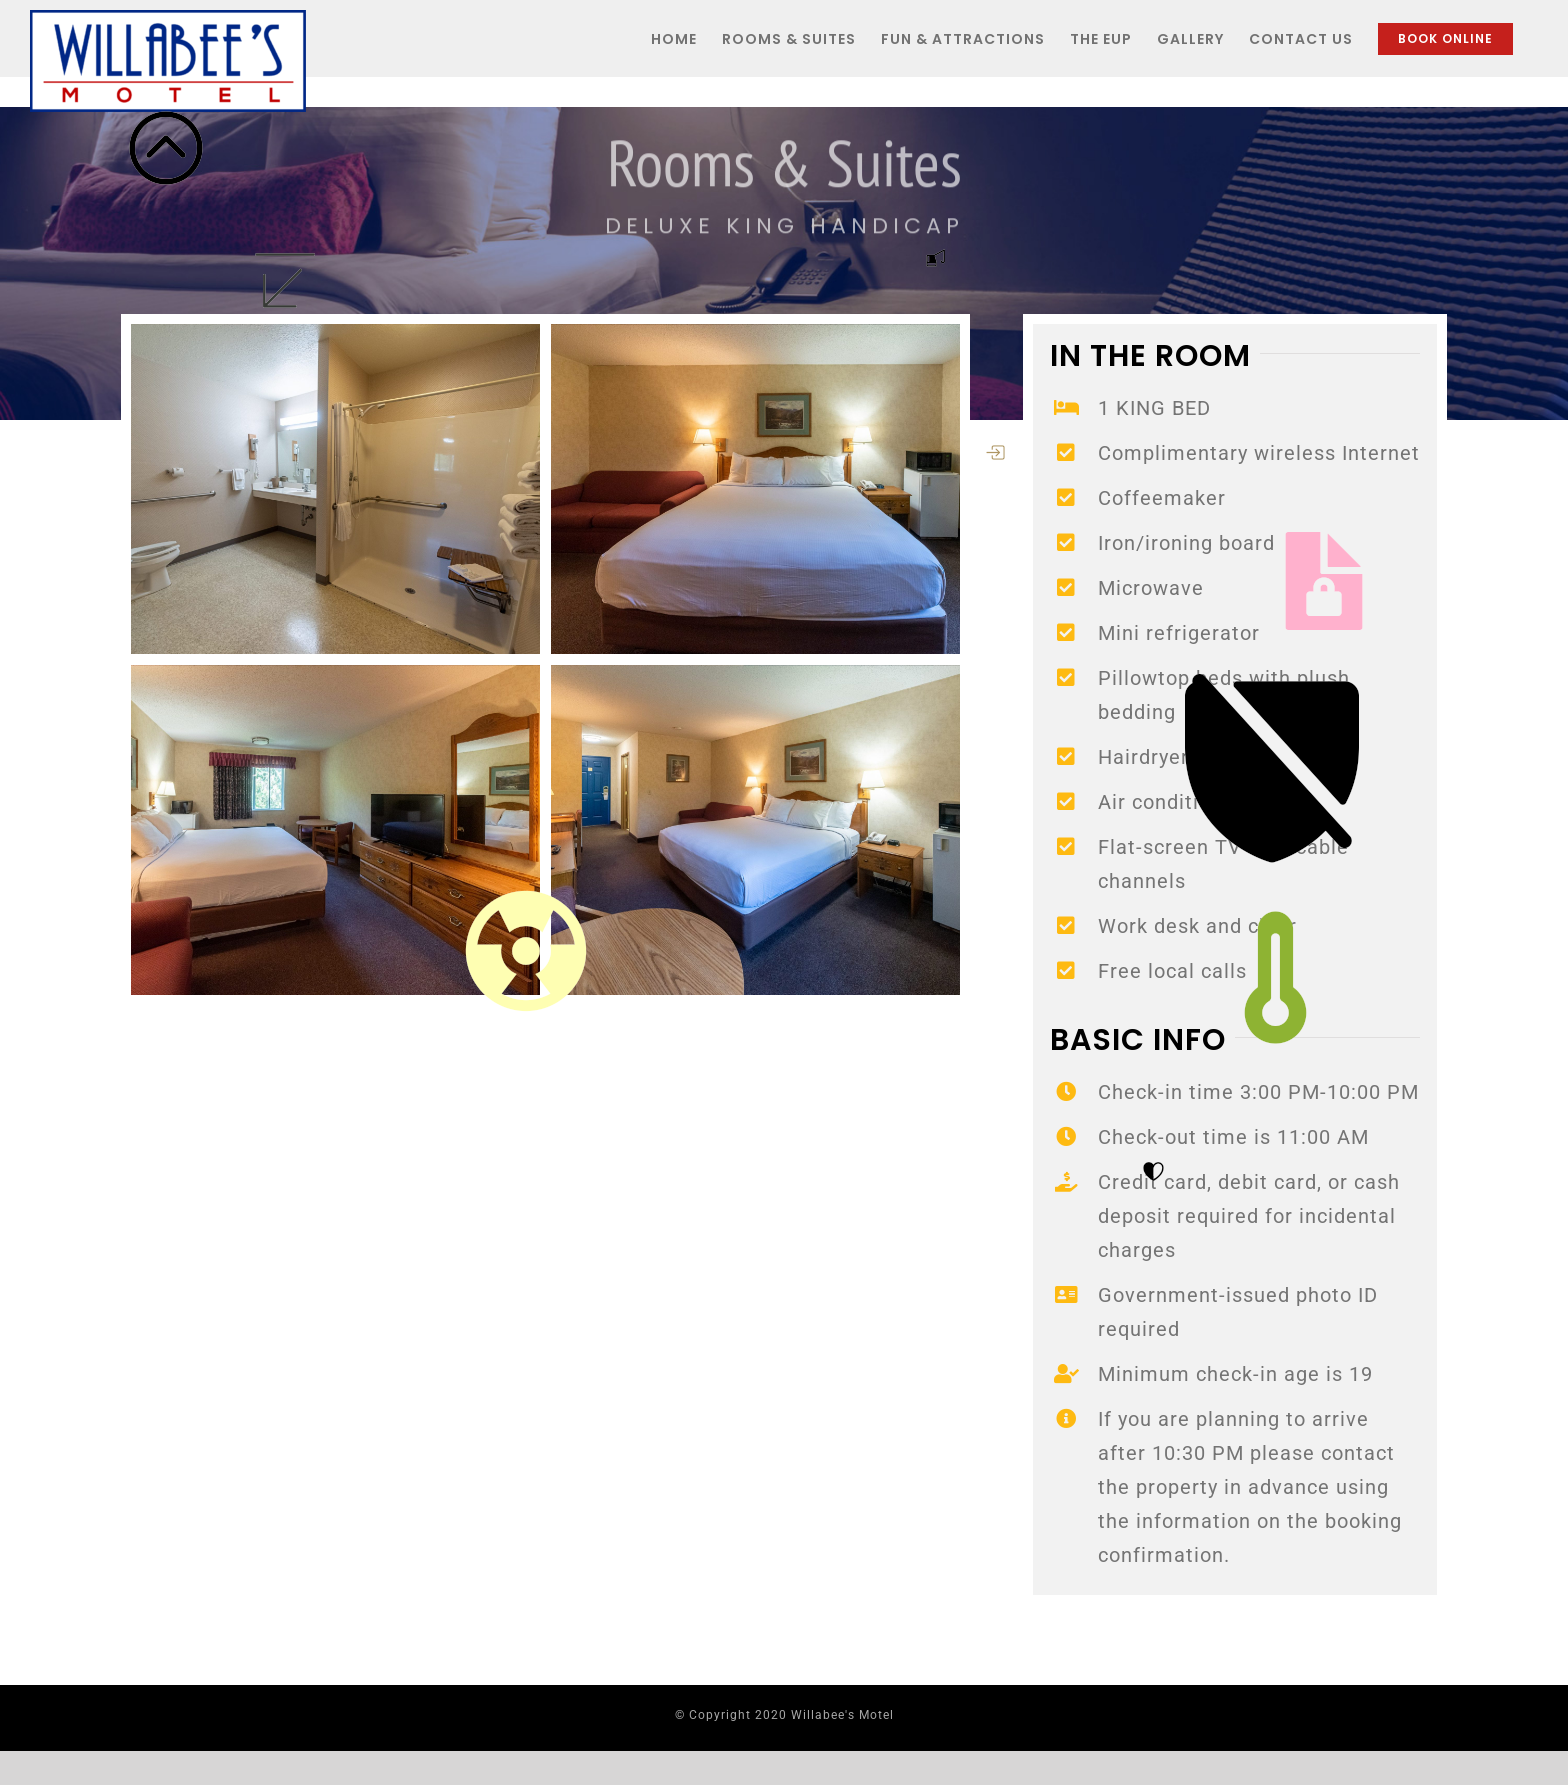 Image resolution: width=1568 pixels, height=1785 pixels. What do you see at coordinates (282, 280) in the screenshot?
I see `move item to bottom-left corner` at bounding box center [282, 280].